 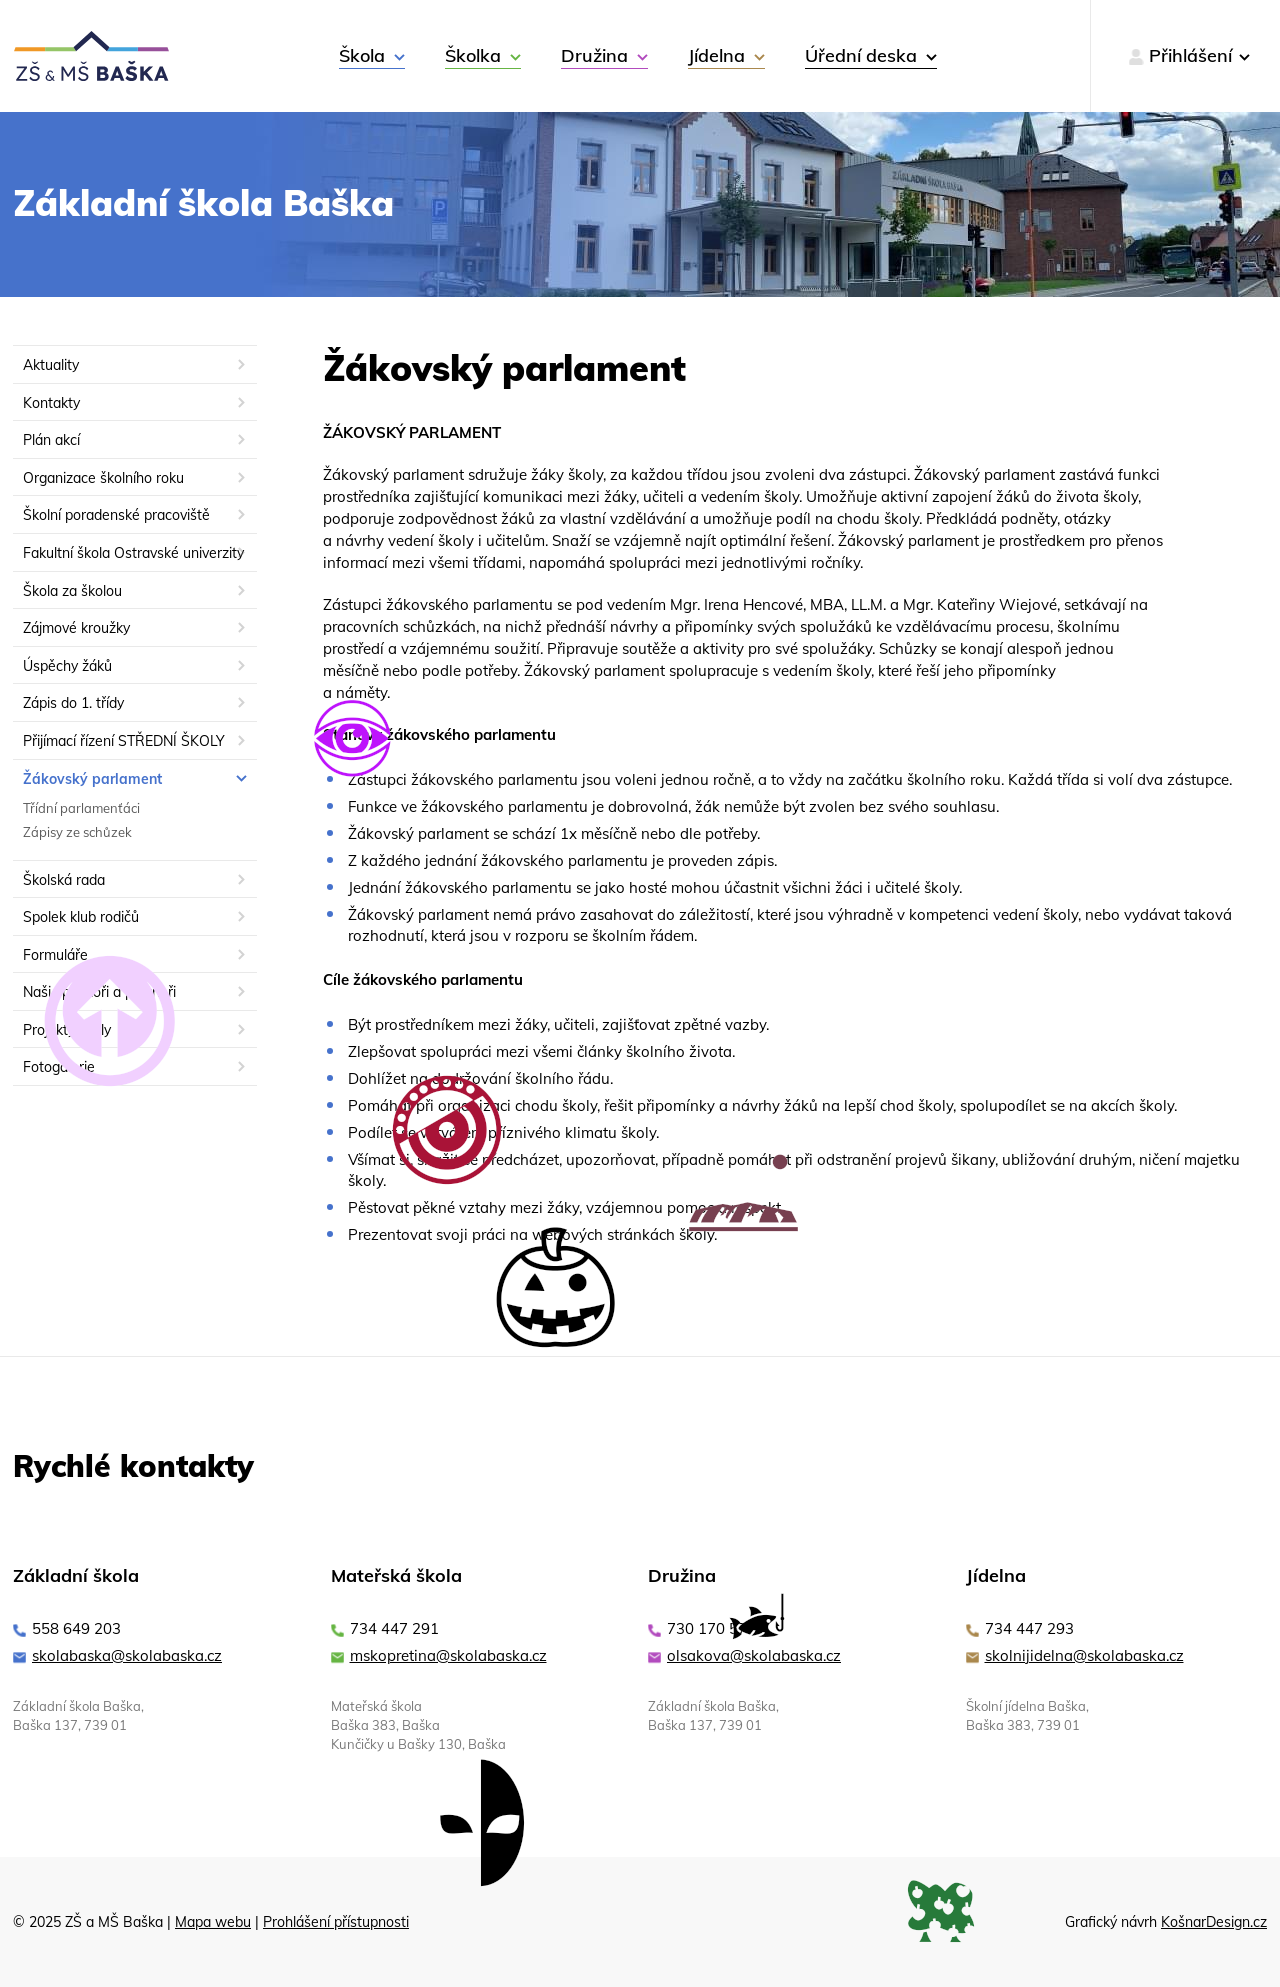 I want to click on toggle between character personas or roles, so click(x=475, y=1822).